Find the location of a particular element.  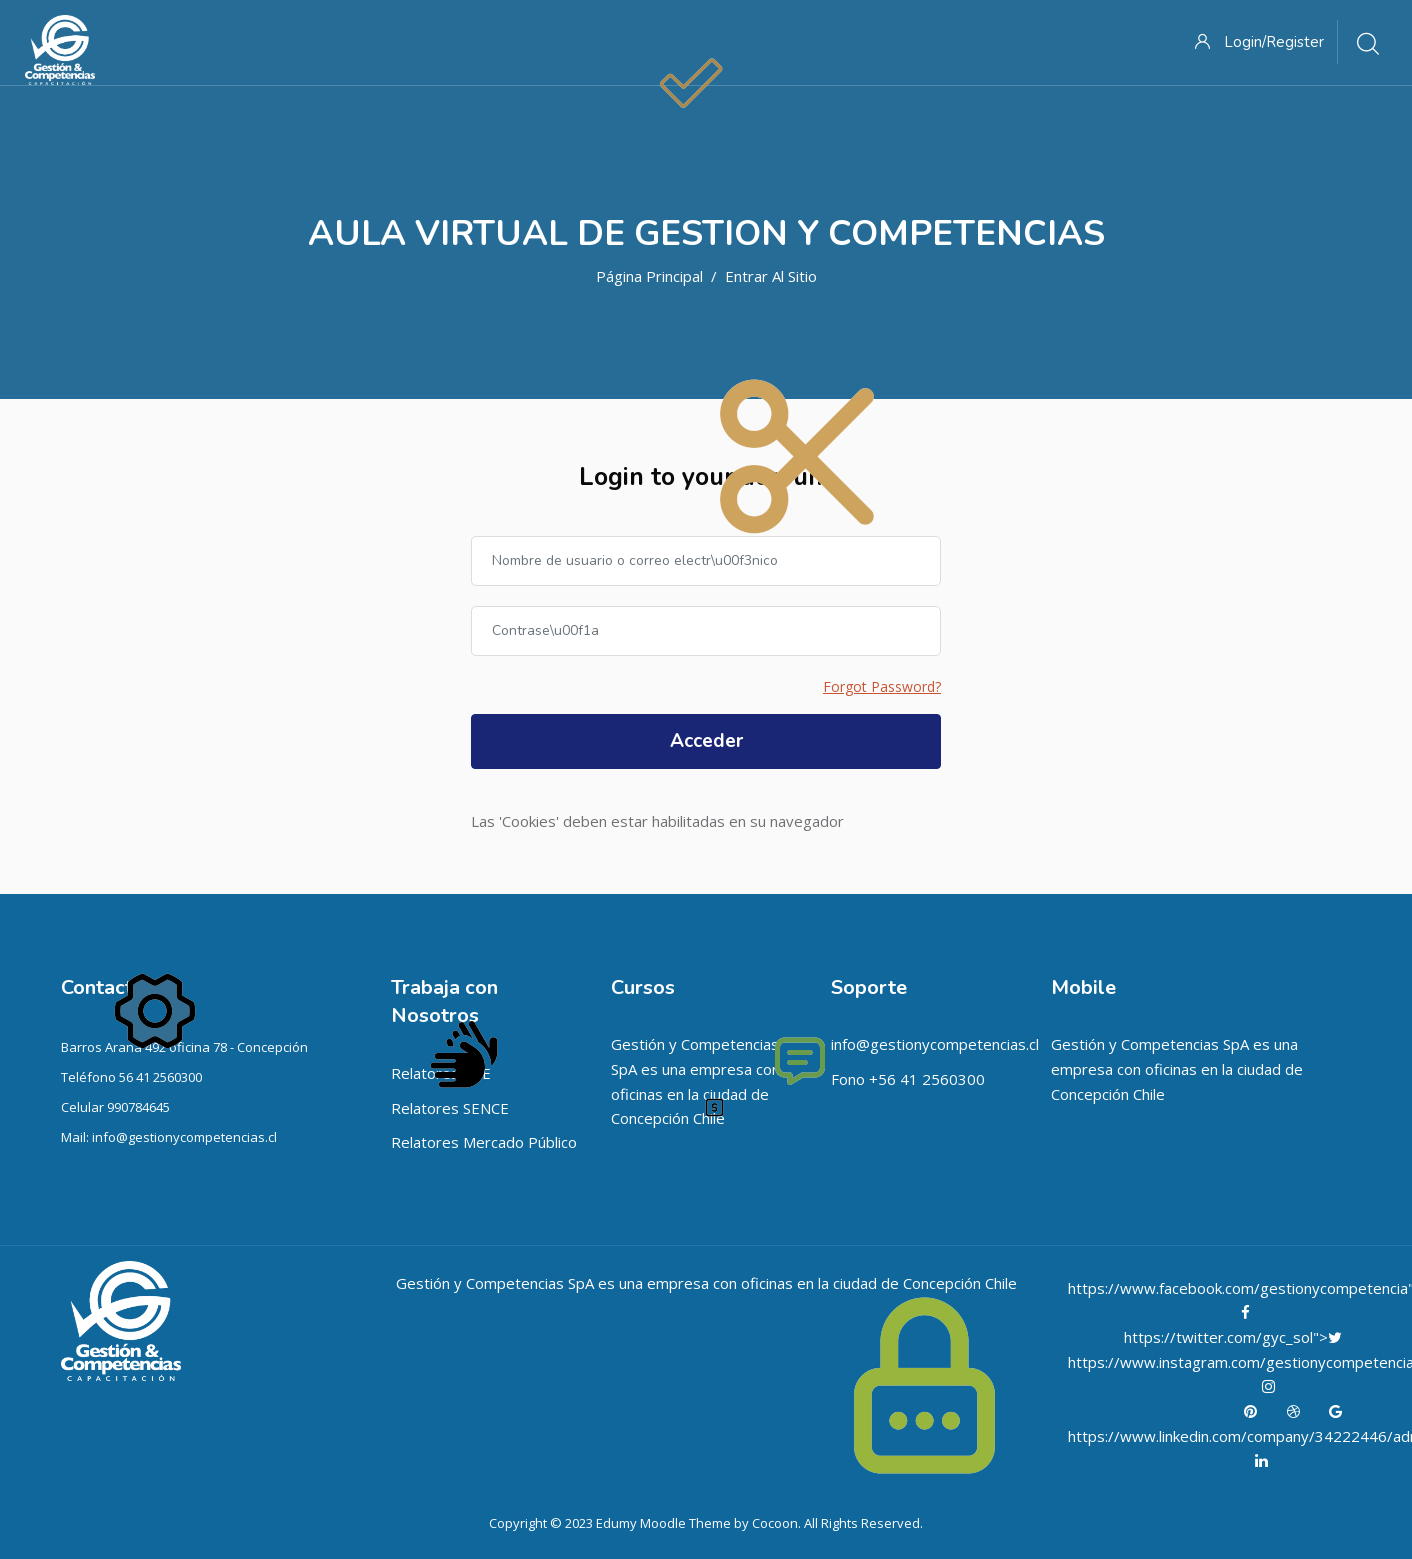

access settings or preferences is located at coordinates (155, 1011).